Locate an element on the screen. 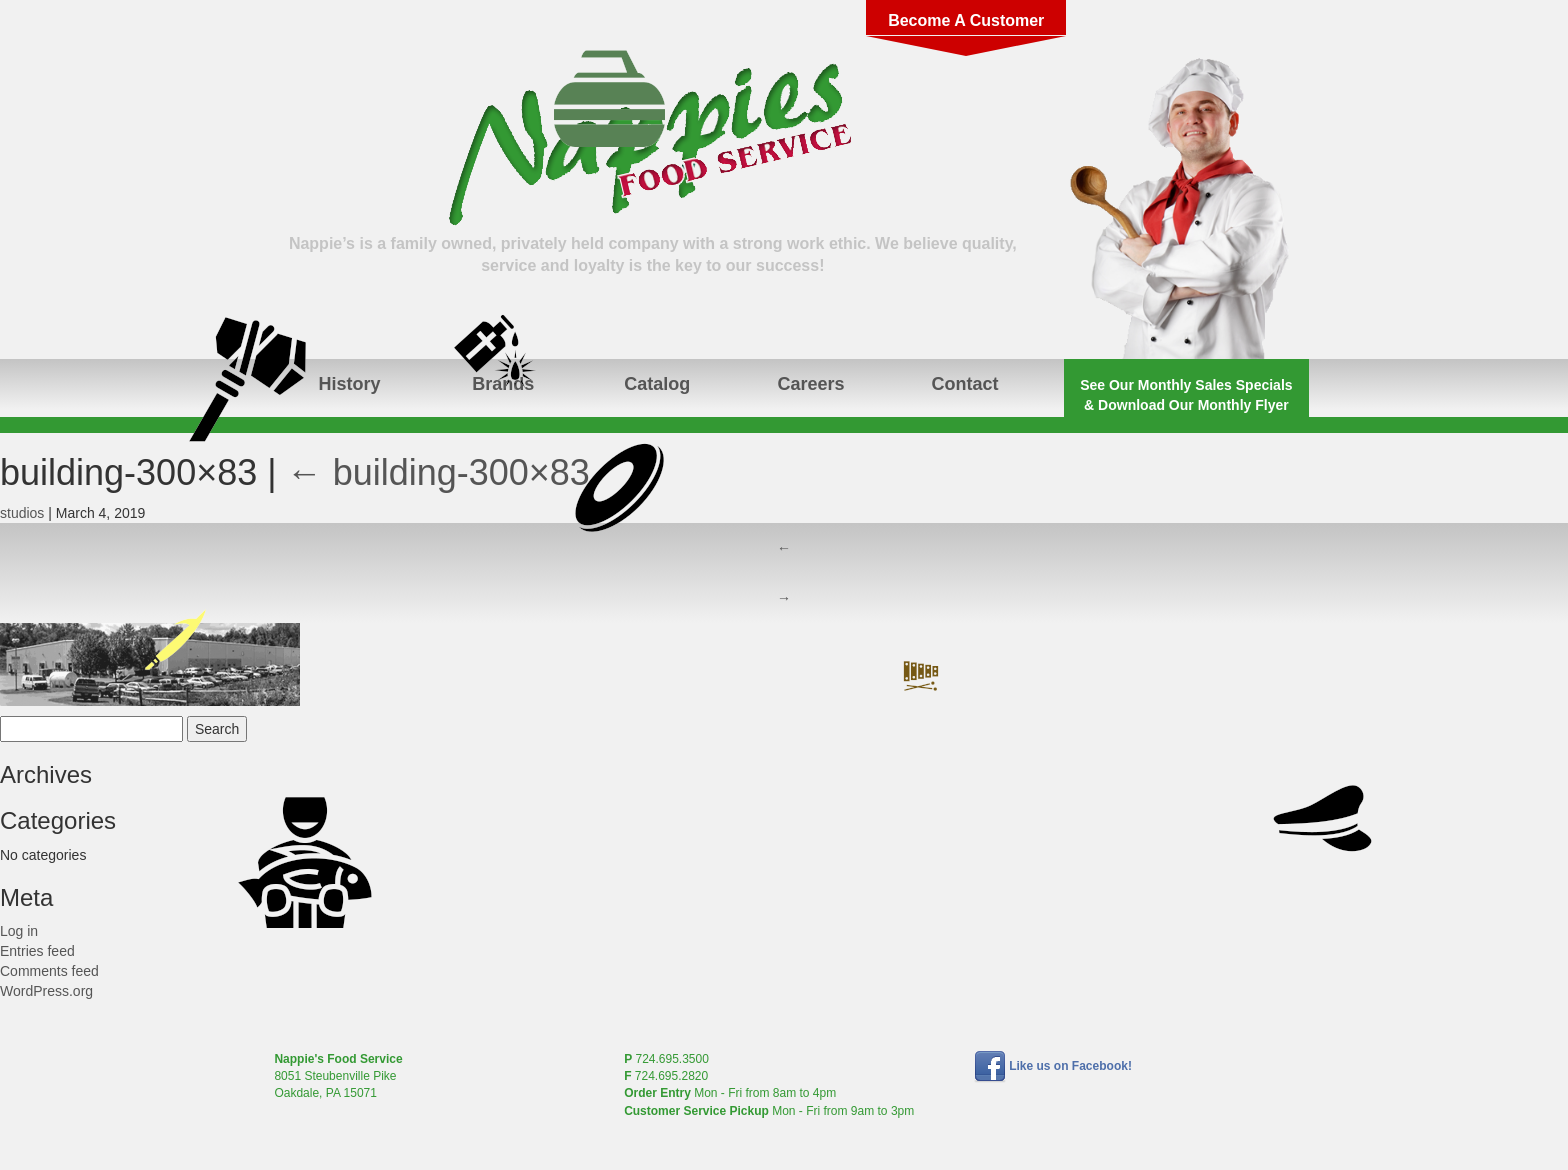  play a frisbee or disc golf game is located at coordinates (619, 487).